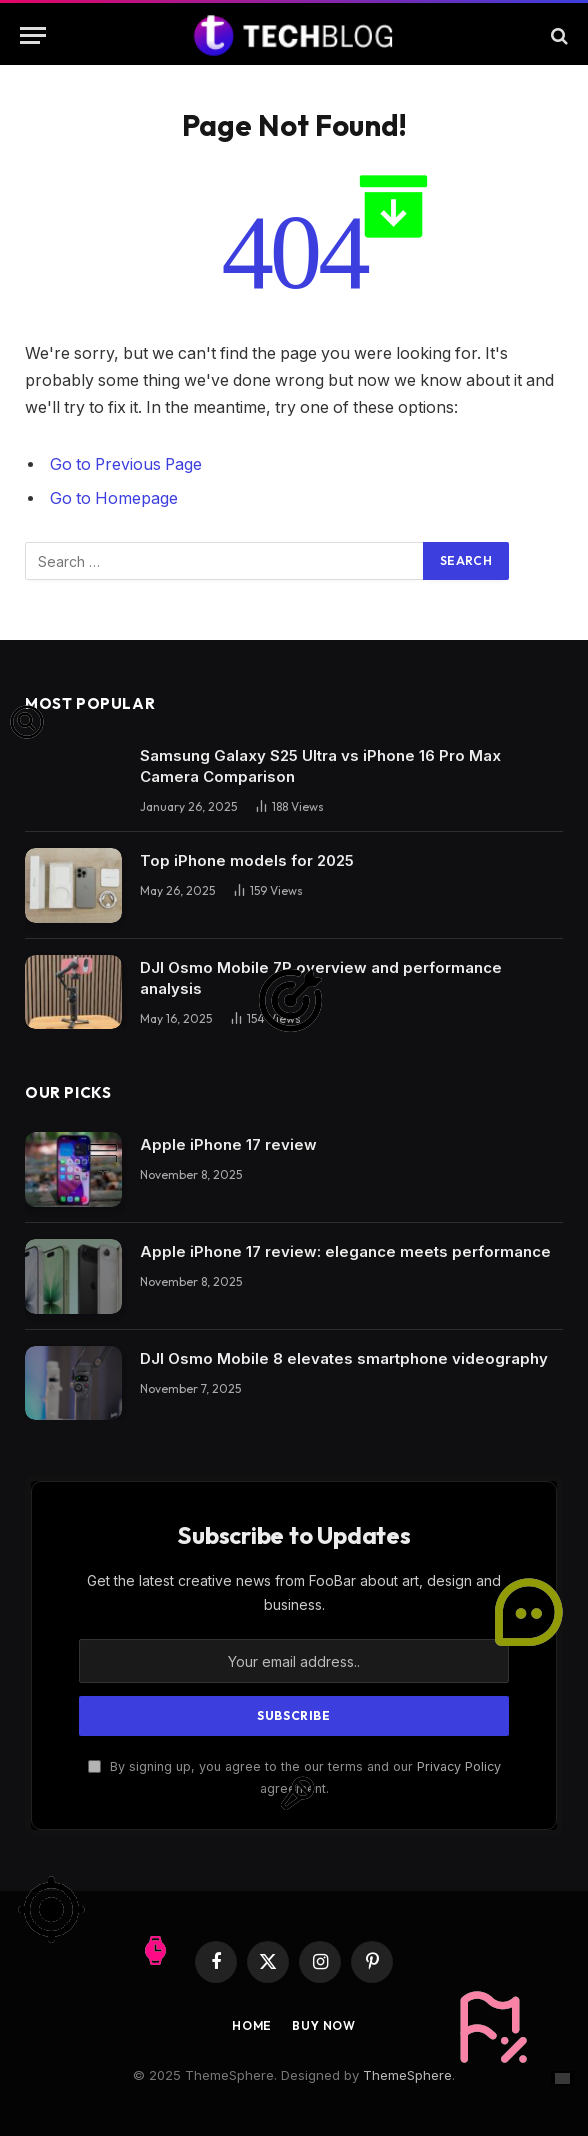 The height and width of the screenshot is (2136, 588). Describe the element at coordinates (27, 722) in the screenshot. I see `tap to search` at that location.